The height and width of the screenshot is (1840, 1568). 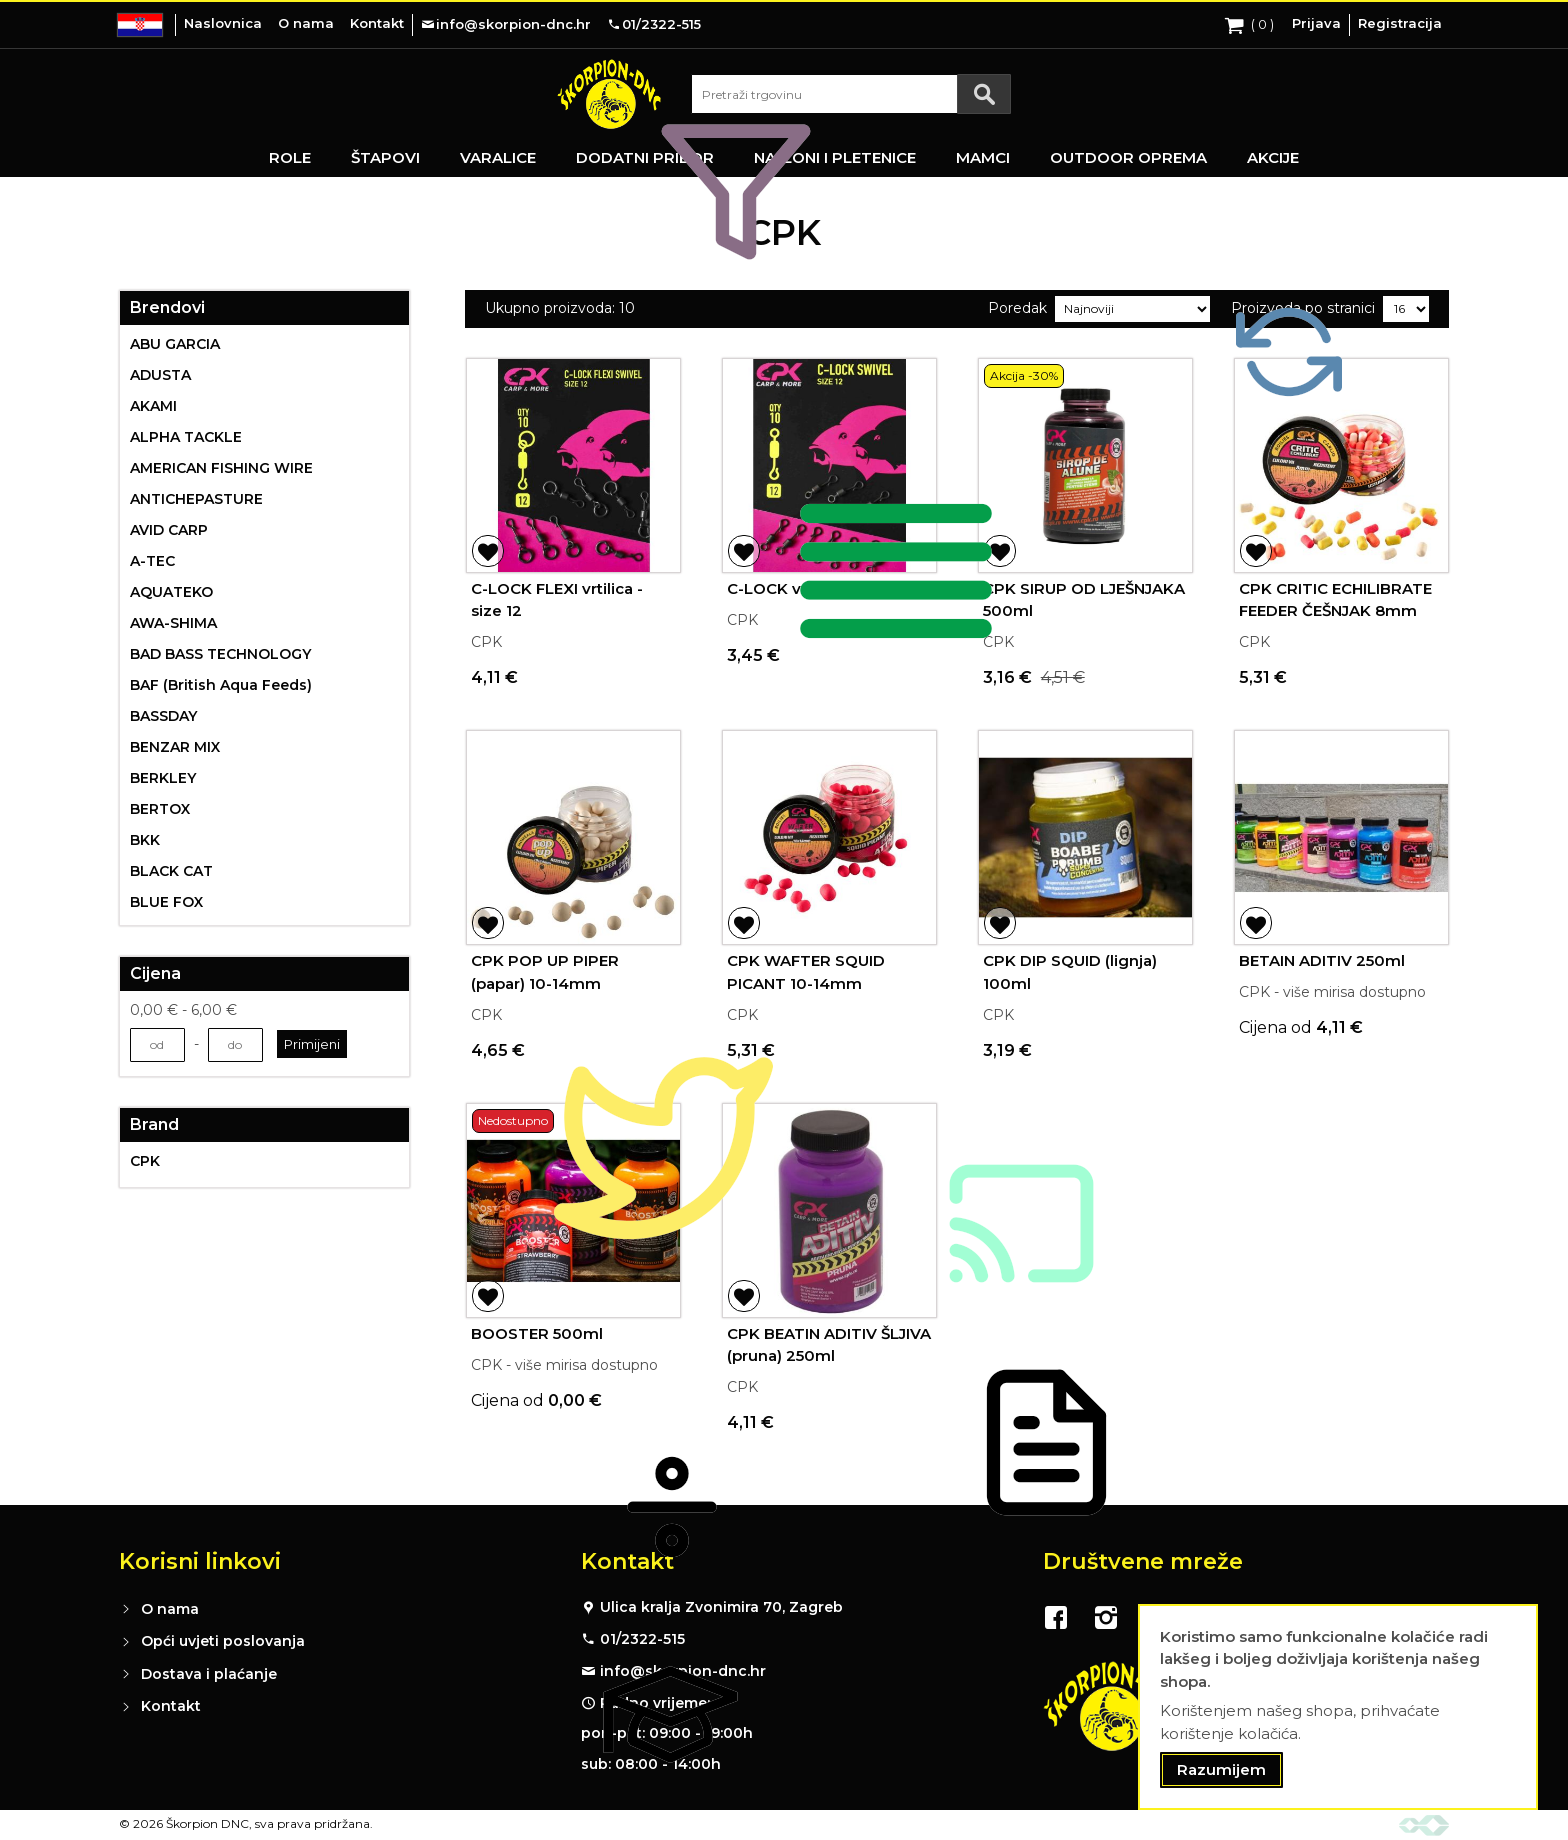 What do you see at coordinates (1021, 1223) in the screenshot?
I see `cast media to a nearby device` at bounding box center [1021, 1223].